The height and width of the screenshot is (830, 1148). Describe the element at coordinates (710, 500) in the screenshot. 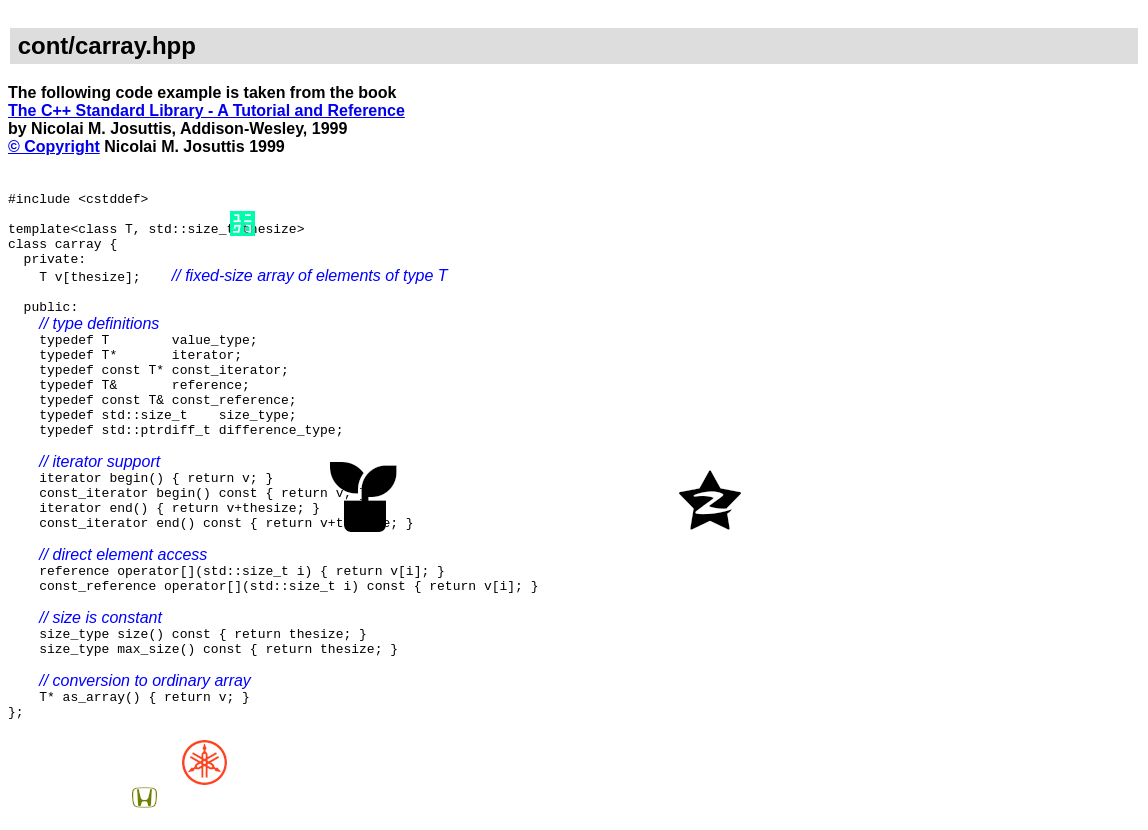

I see `open Qzone social network` at that location.